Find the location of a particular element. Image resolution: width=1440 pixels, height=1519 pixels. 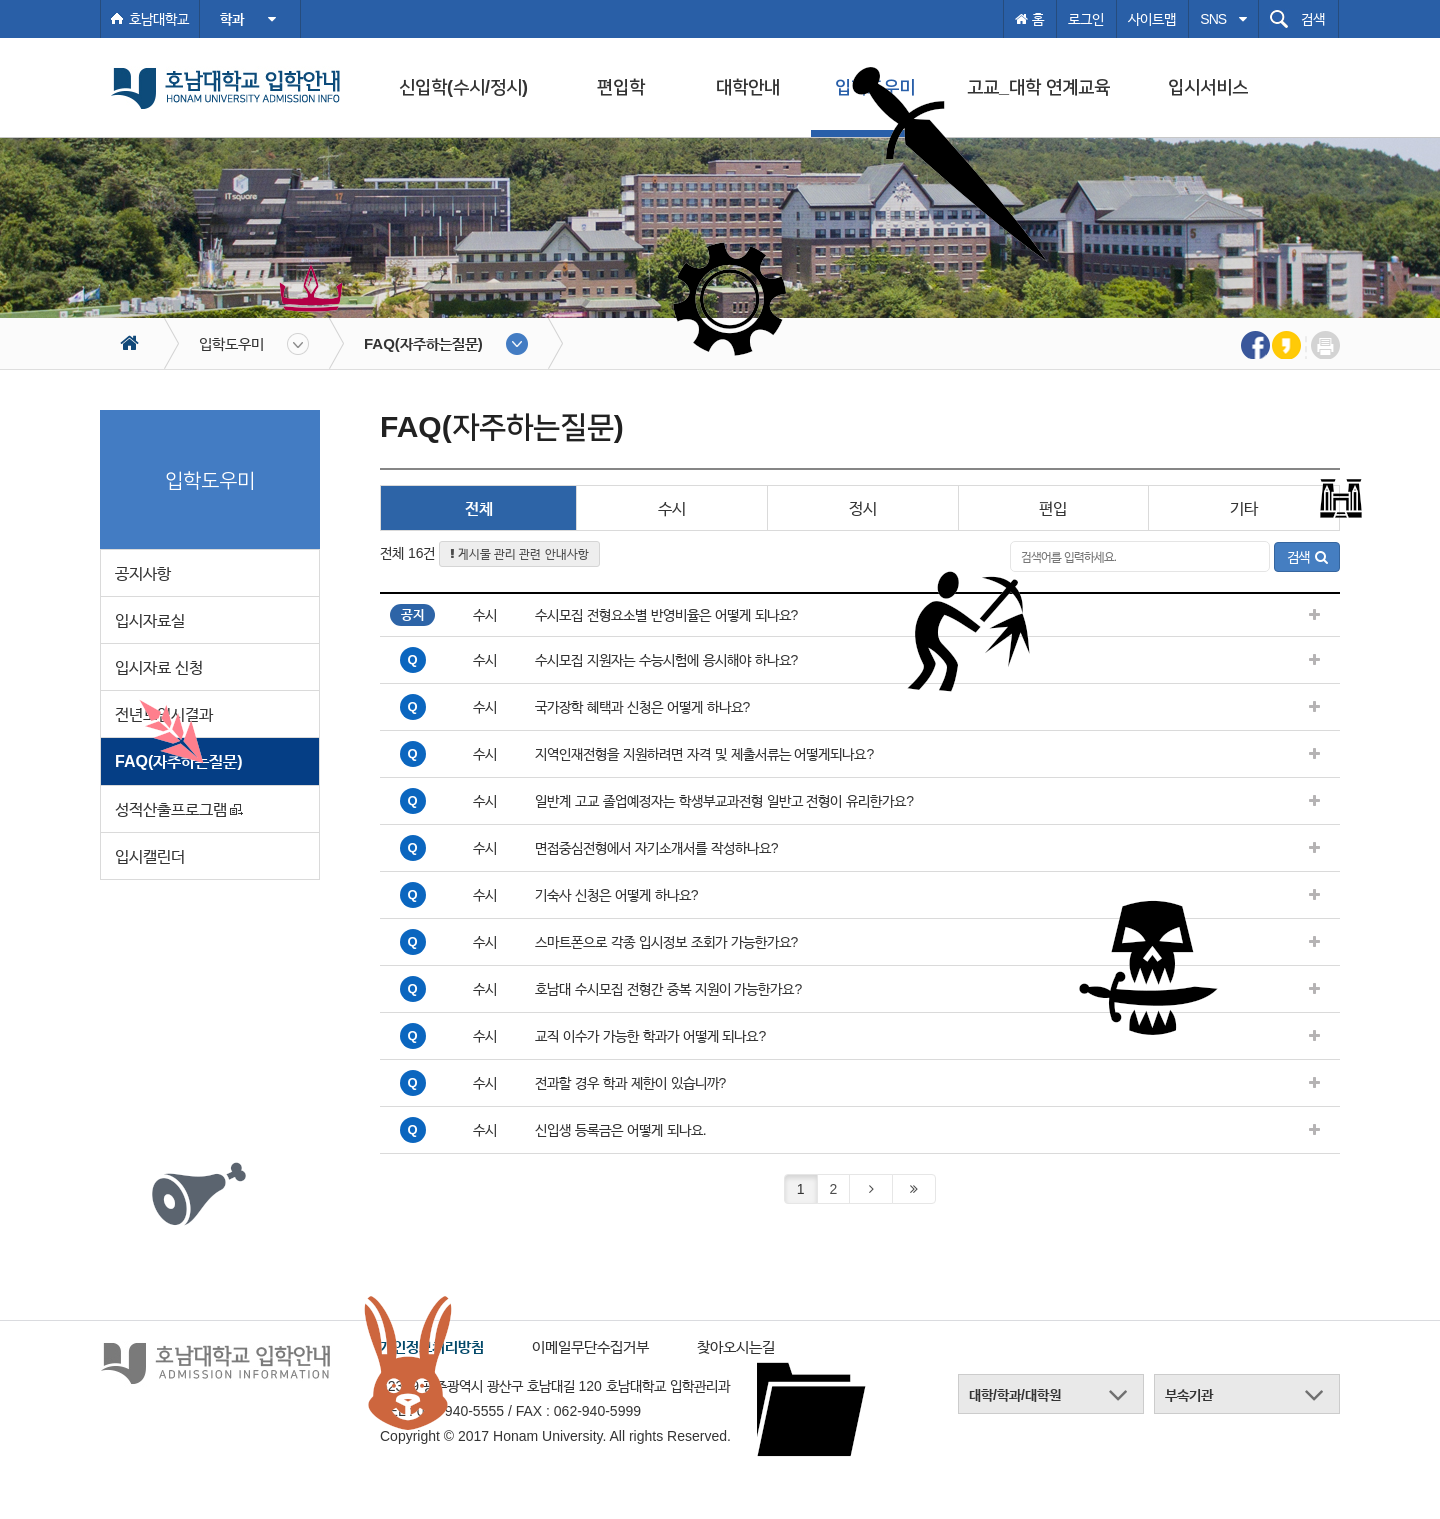

indicates premium or VIP membership status is located at coordinates (311, 288).